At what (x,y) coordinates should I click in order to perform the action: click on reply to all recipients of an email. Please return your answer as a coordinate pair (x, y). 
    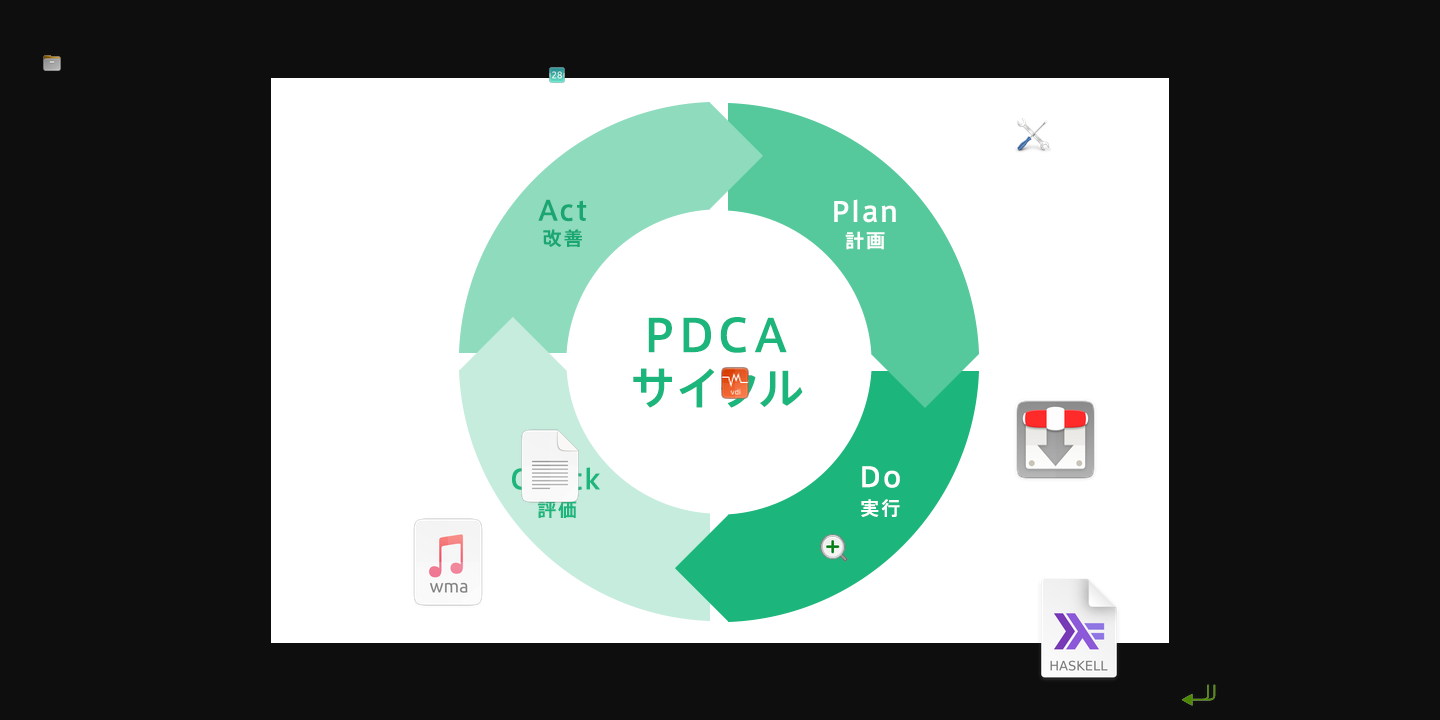
    Looking at the image, I should click on (1198, 695).